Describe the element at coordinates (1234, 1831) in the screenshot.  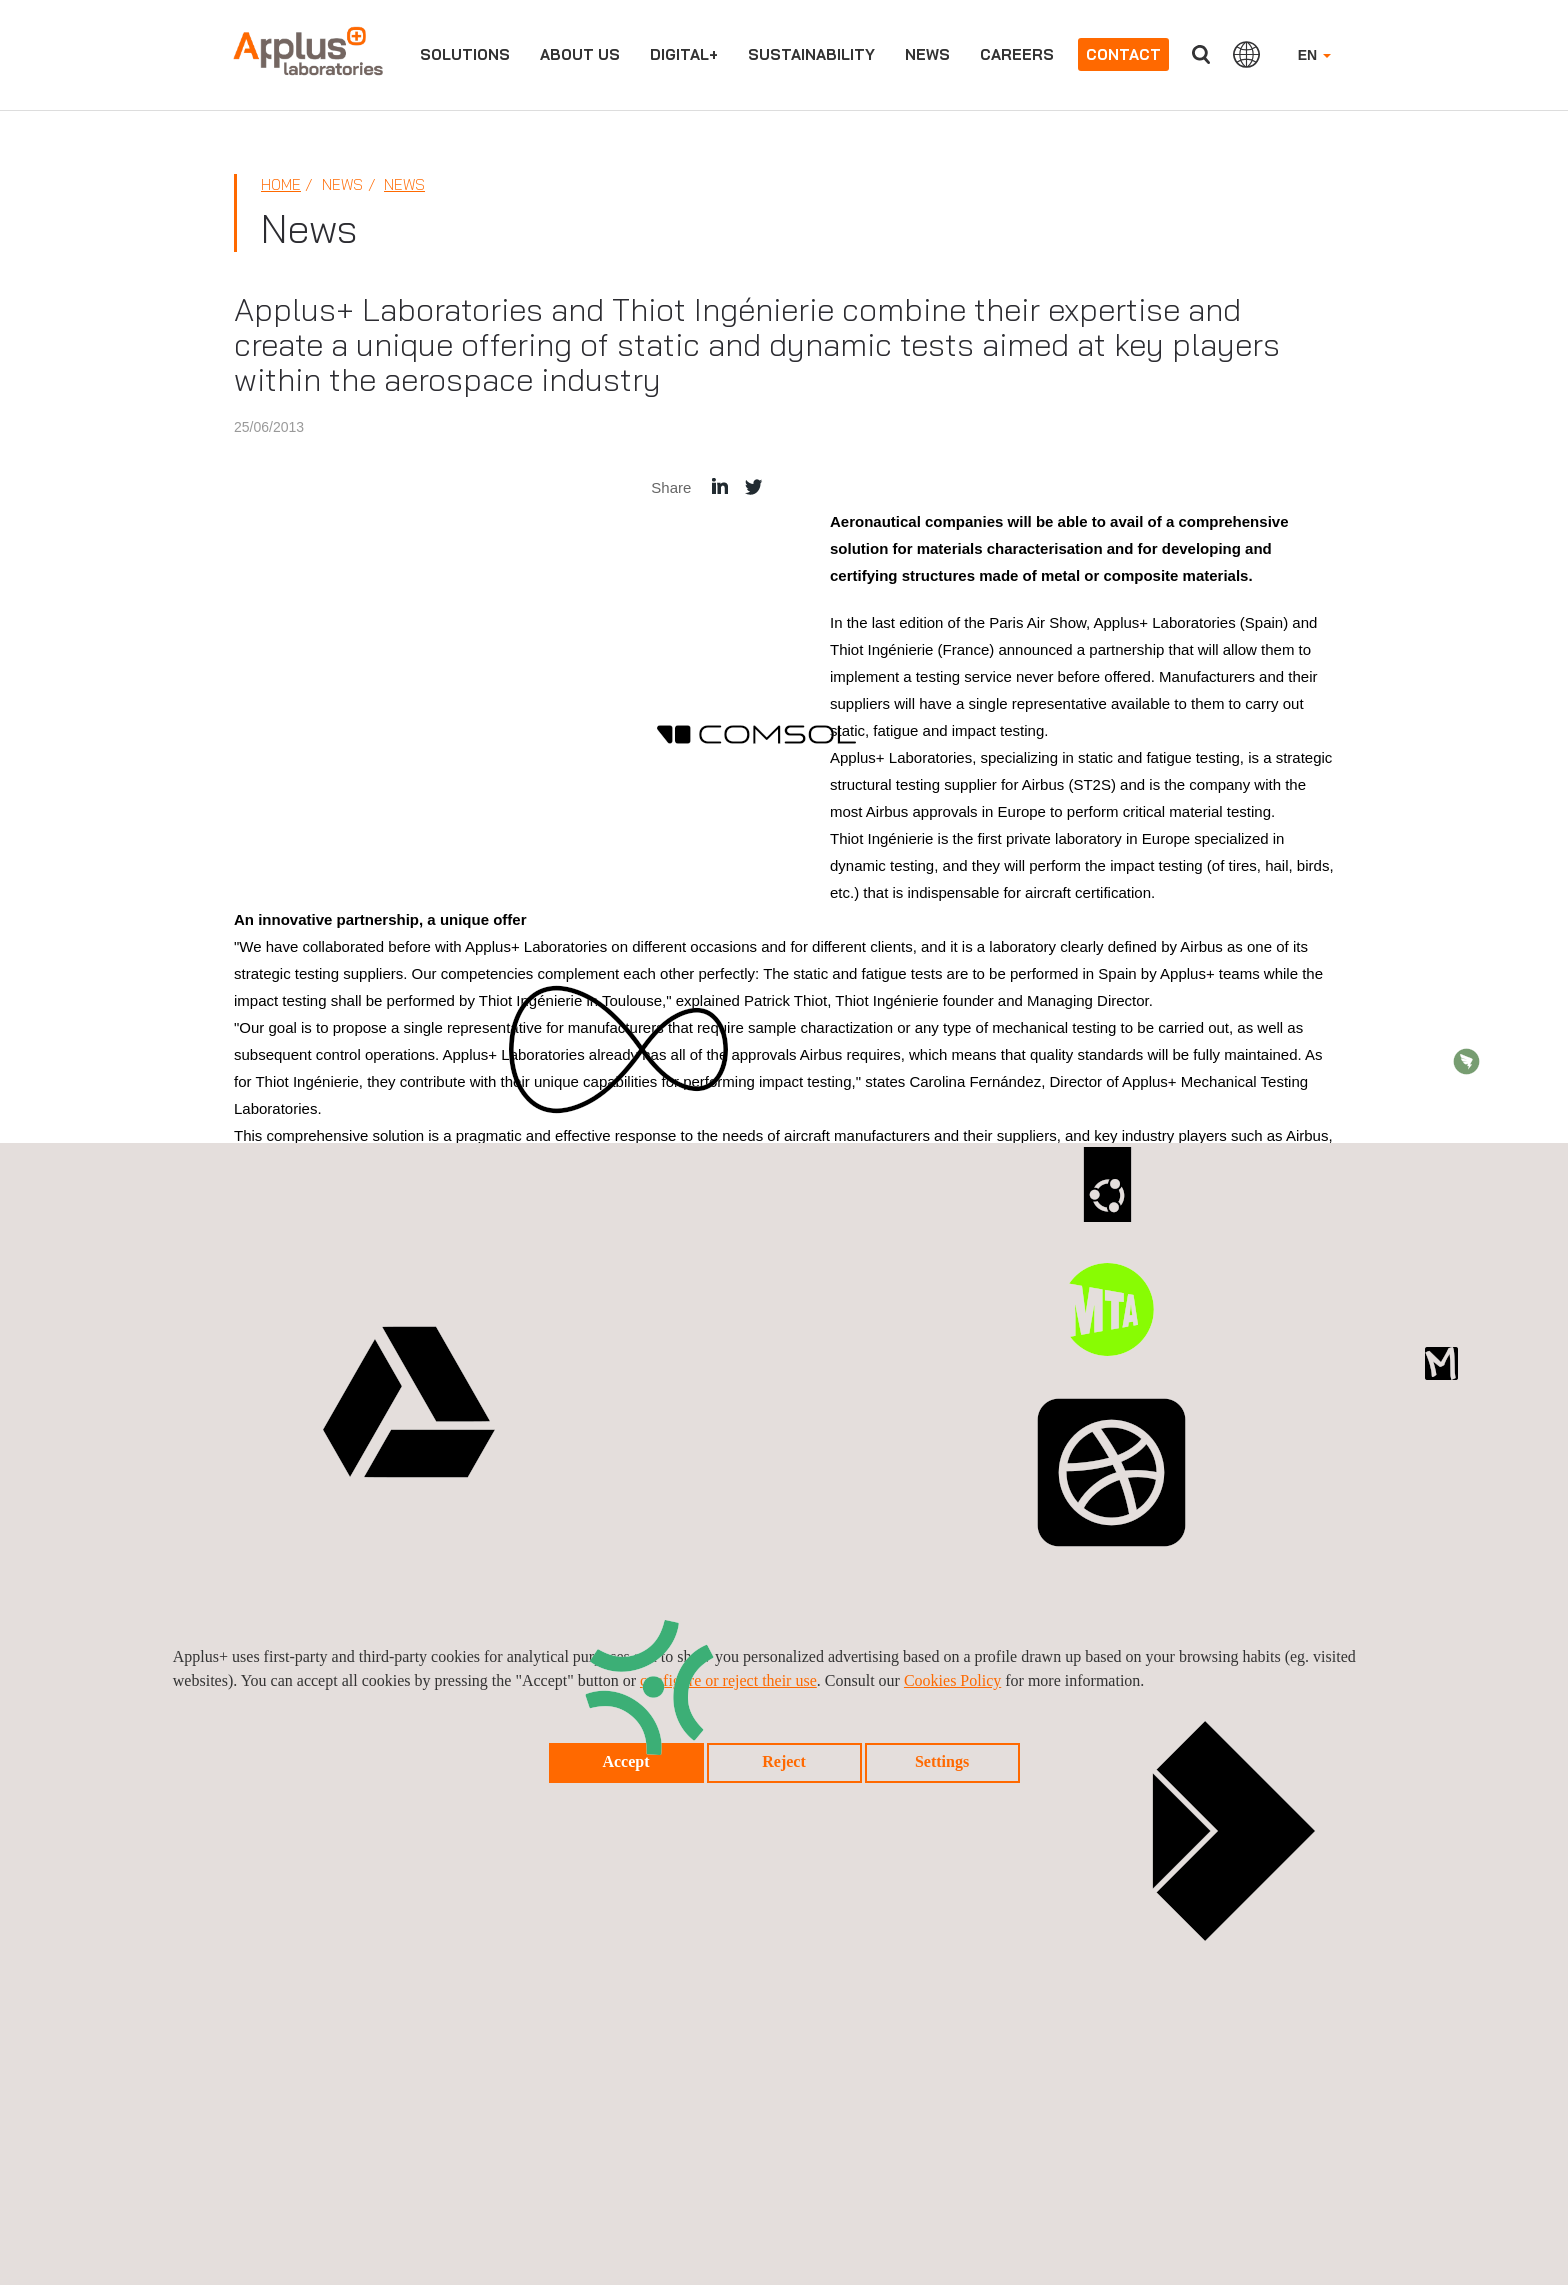
I see `open collabora online document editor` at that location.